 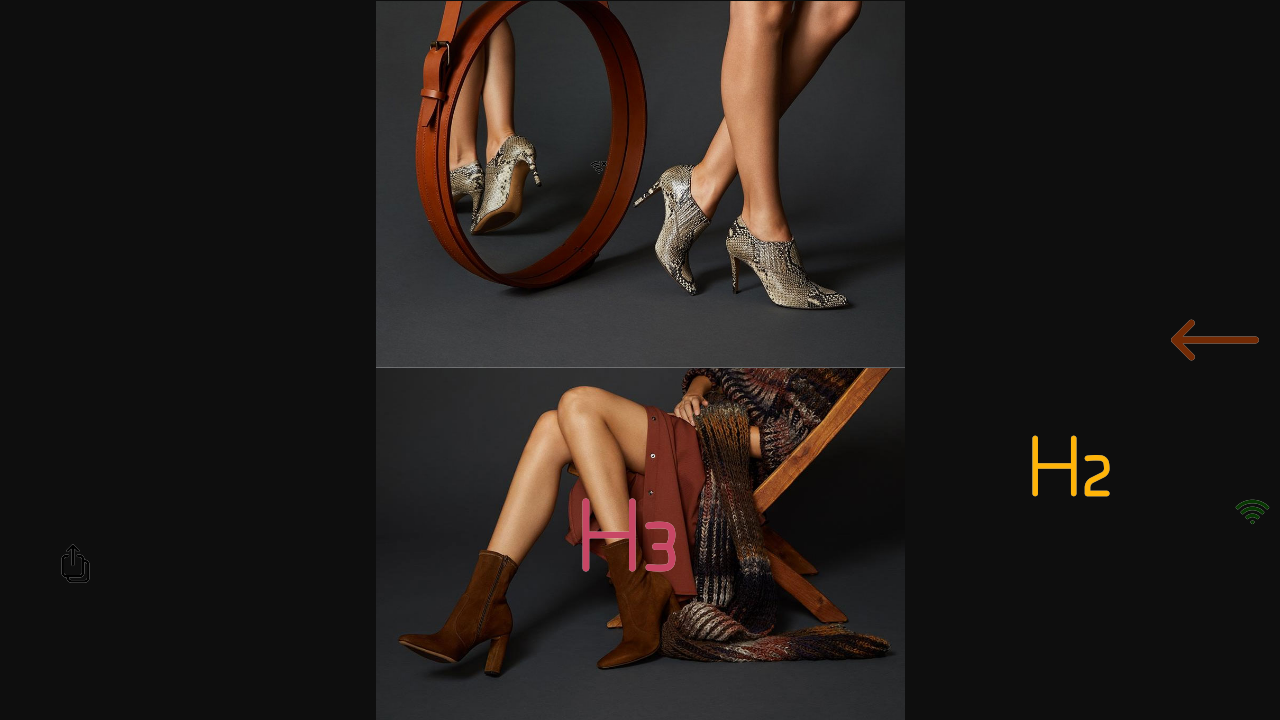 What do you see at coordinates (629, 535) in the screenshot?
I see `format text as heading level 3` at bounding box center [629, 535].